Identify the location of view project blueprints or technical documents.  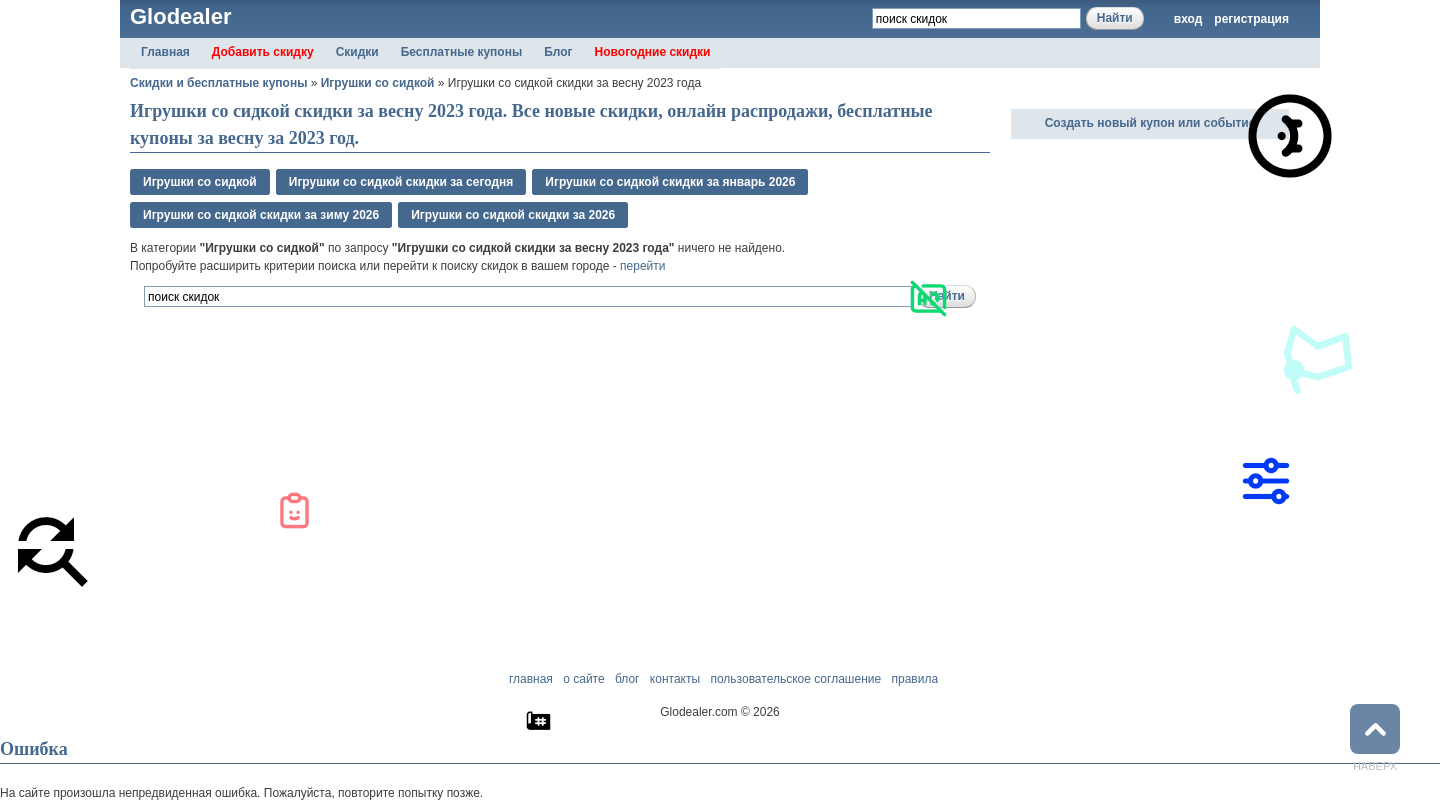
(538, 721).